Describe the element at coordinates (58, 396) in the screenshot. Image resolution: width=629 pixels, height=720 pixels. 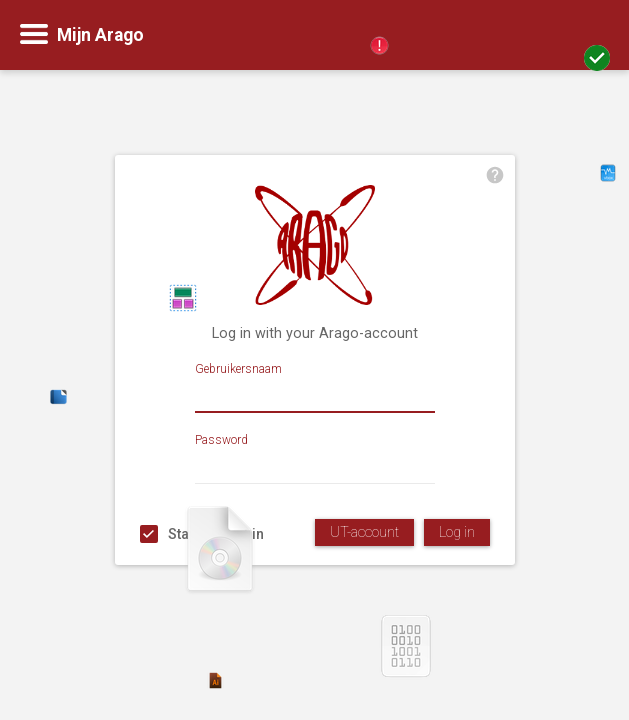
I see `change desktop wallpaper settings` at that location.